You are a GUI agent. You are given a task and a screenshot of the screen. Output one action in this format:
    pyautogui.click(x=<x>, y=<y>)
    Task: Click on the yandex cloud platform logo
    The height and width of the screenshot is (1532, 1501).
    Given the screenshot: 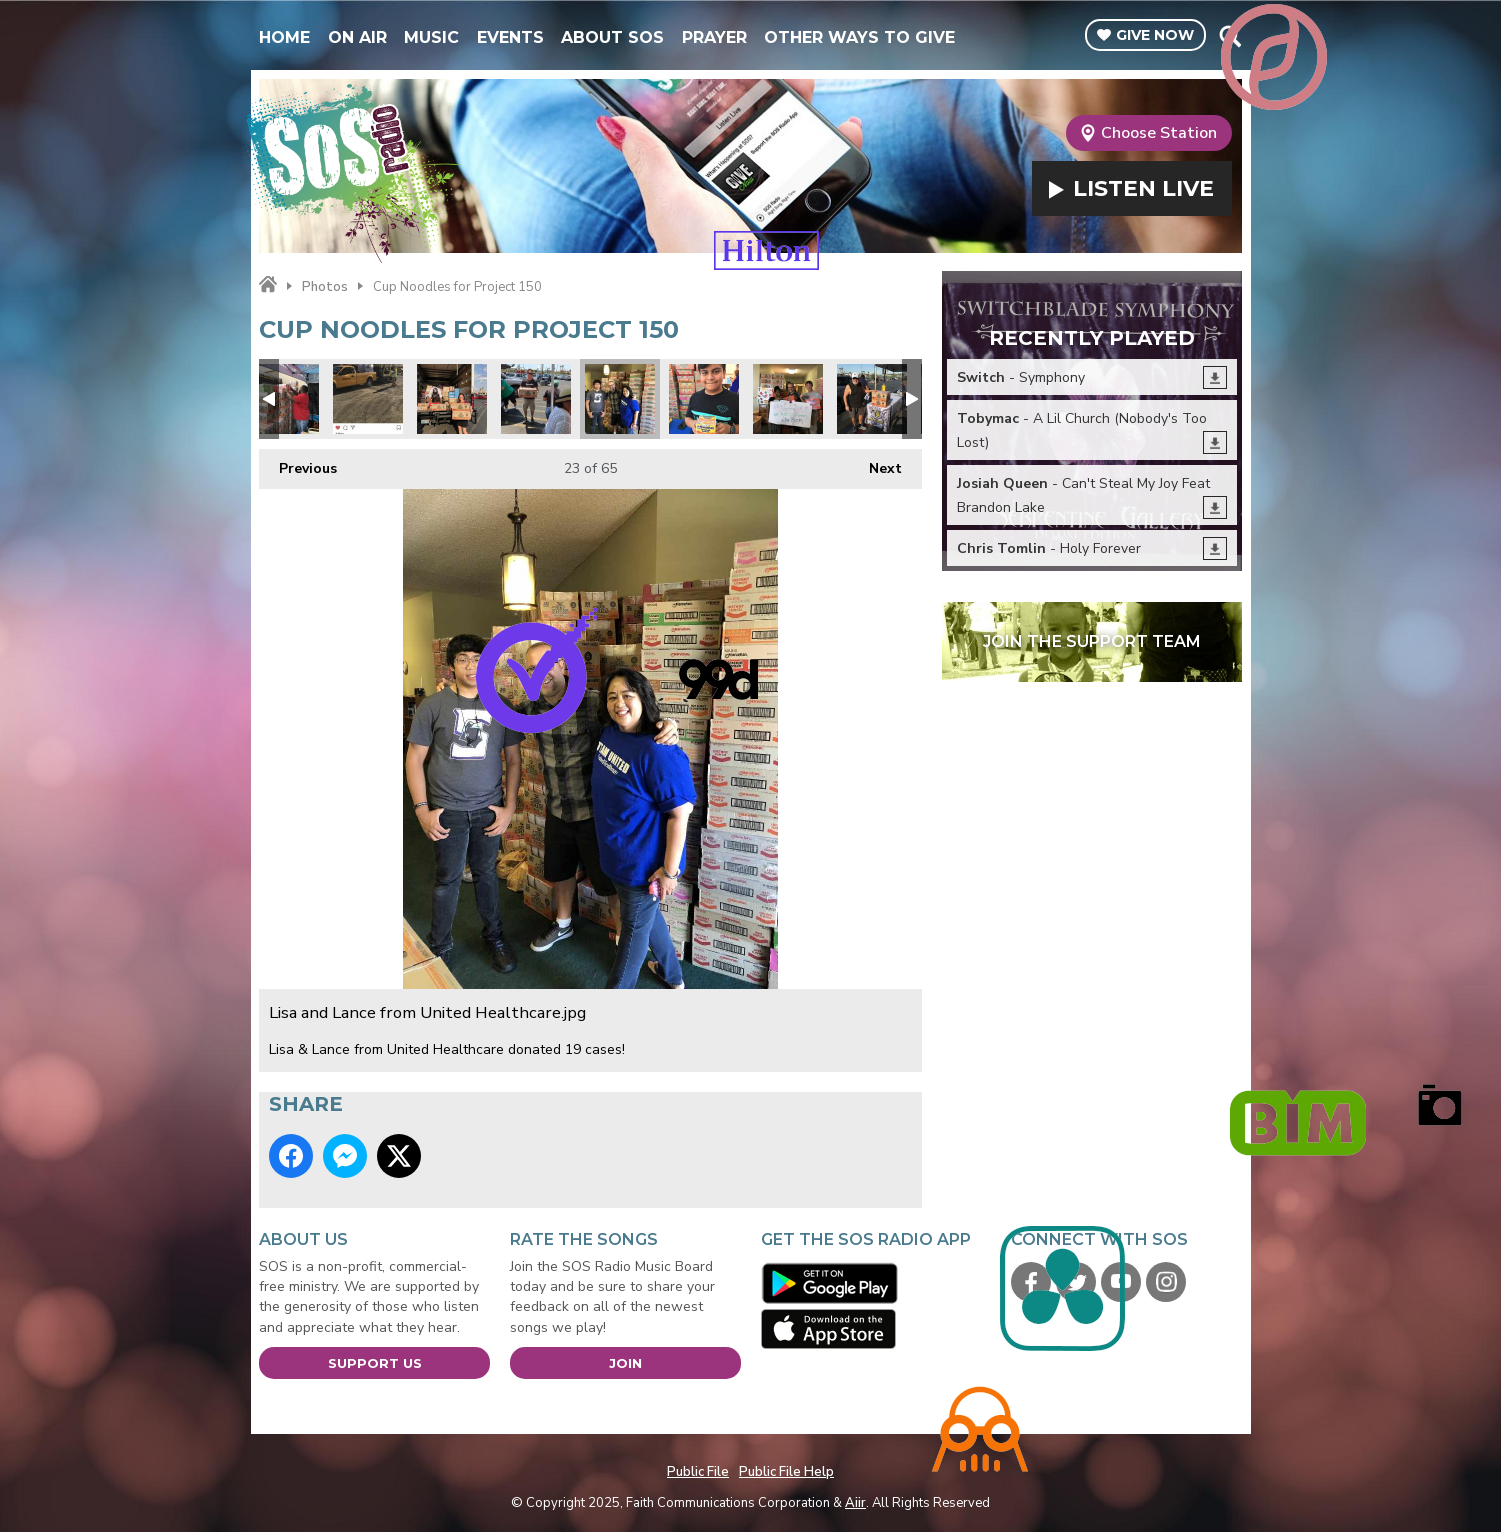 What is the action you would take?
    pyautogui.click(x=1274, y=57)
    